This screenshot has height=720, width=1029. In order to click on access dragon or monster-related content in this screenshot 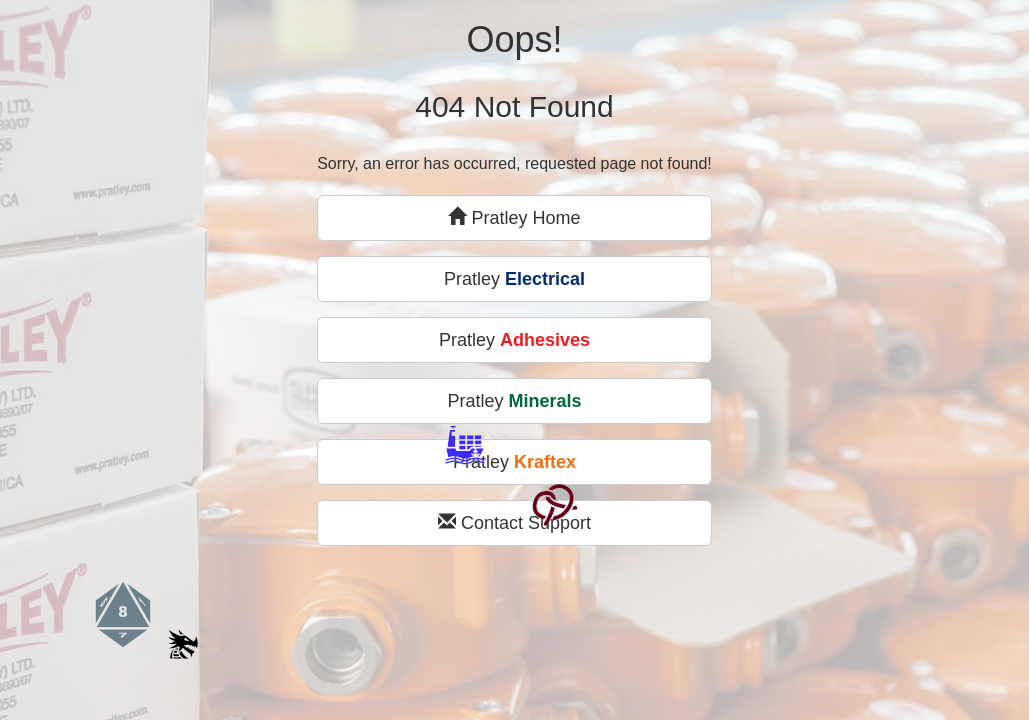, I will do `click(183, 644)`.